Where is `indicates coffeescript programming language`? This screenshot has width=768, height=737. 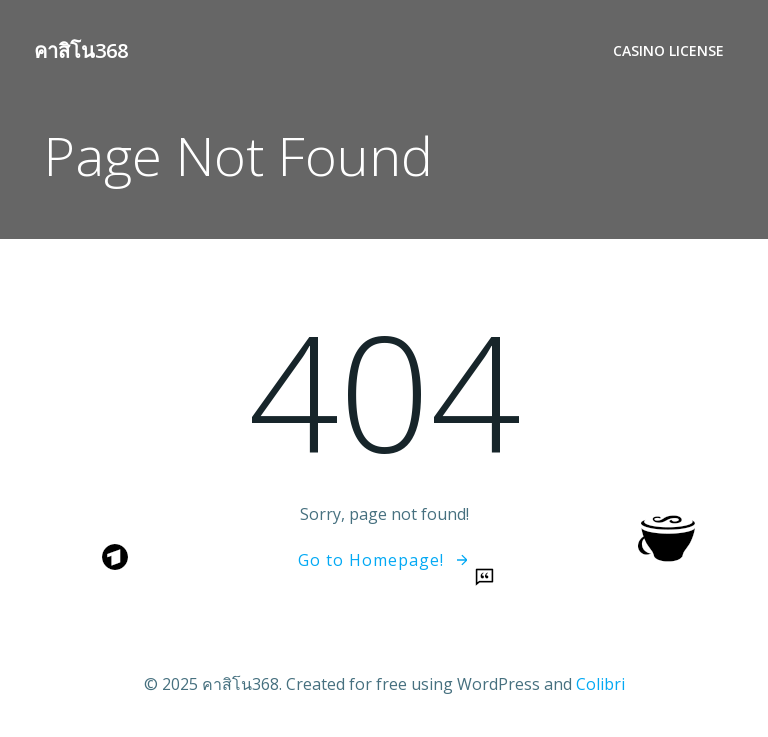 indicates coffeescript programming language is located at coordinates (666, 538).